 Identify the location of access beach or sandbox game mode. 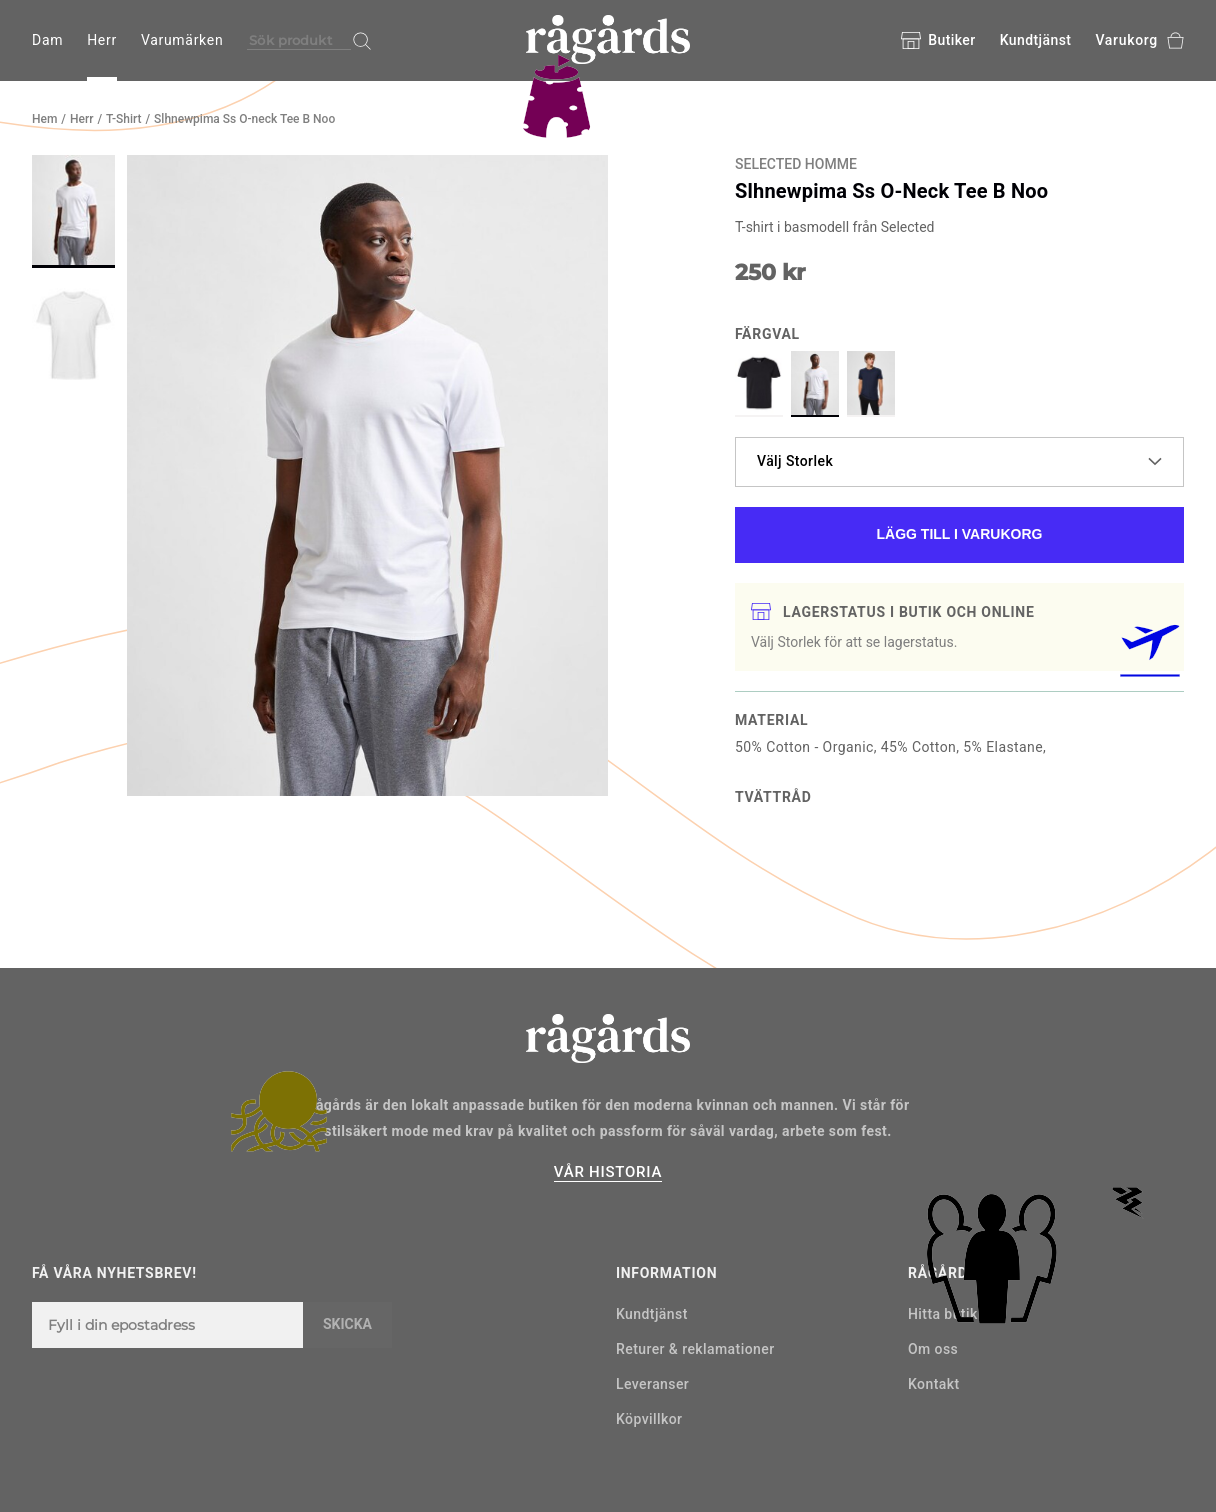
(556, 95).